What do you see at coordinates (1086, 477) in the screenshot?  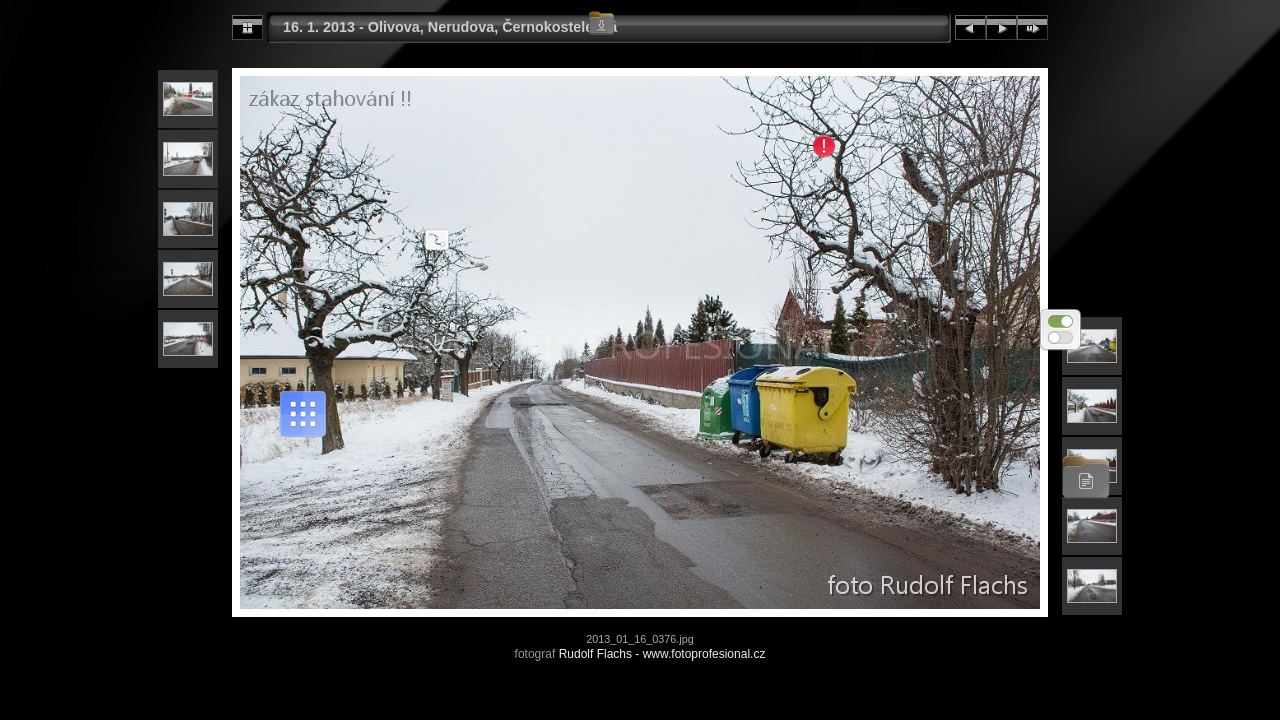 I see `open your documents folder` at bounding box center [1086, 477].